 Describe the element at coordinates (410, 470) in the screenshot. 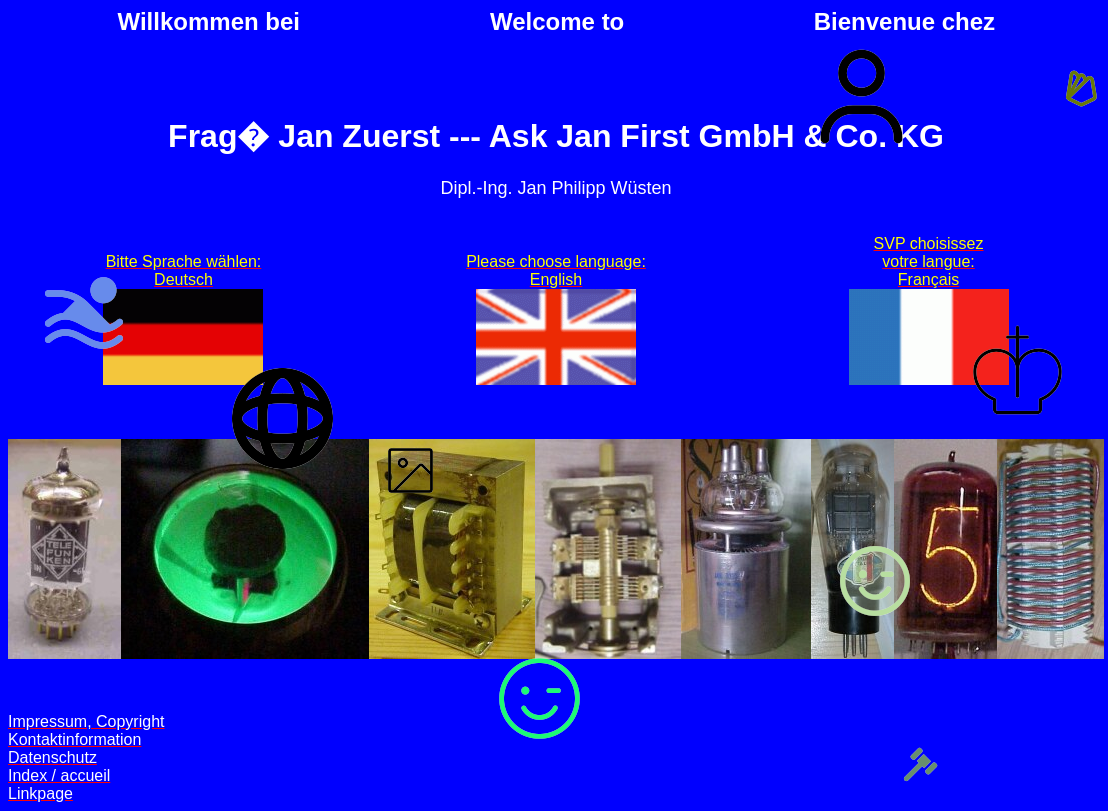

I see `view or open an image file` at that location.